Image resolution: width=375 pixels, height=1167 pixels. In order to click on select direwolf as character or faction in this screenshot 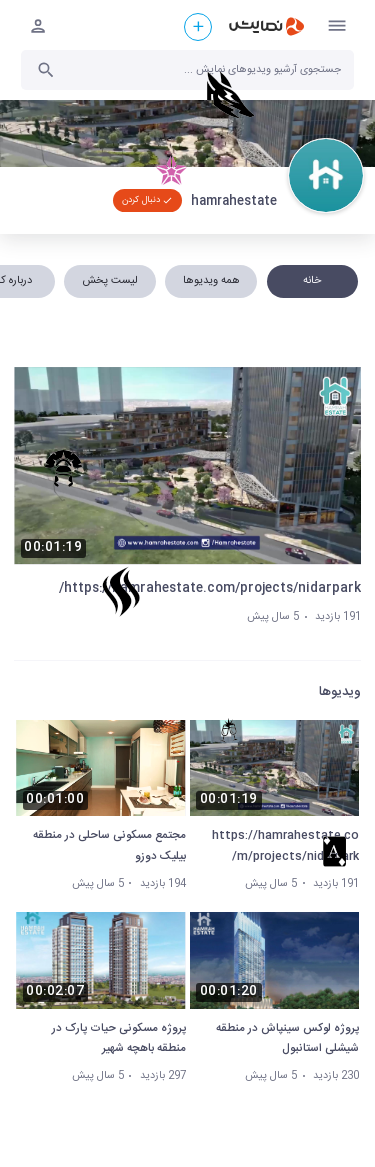, I will do `click(231, 95)`.